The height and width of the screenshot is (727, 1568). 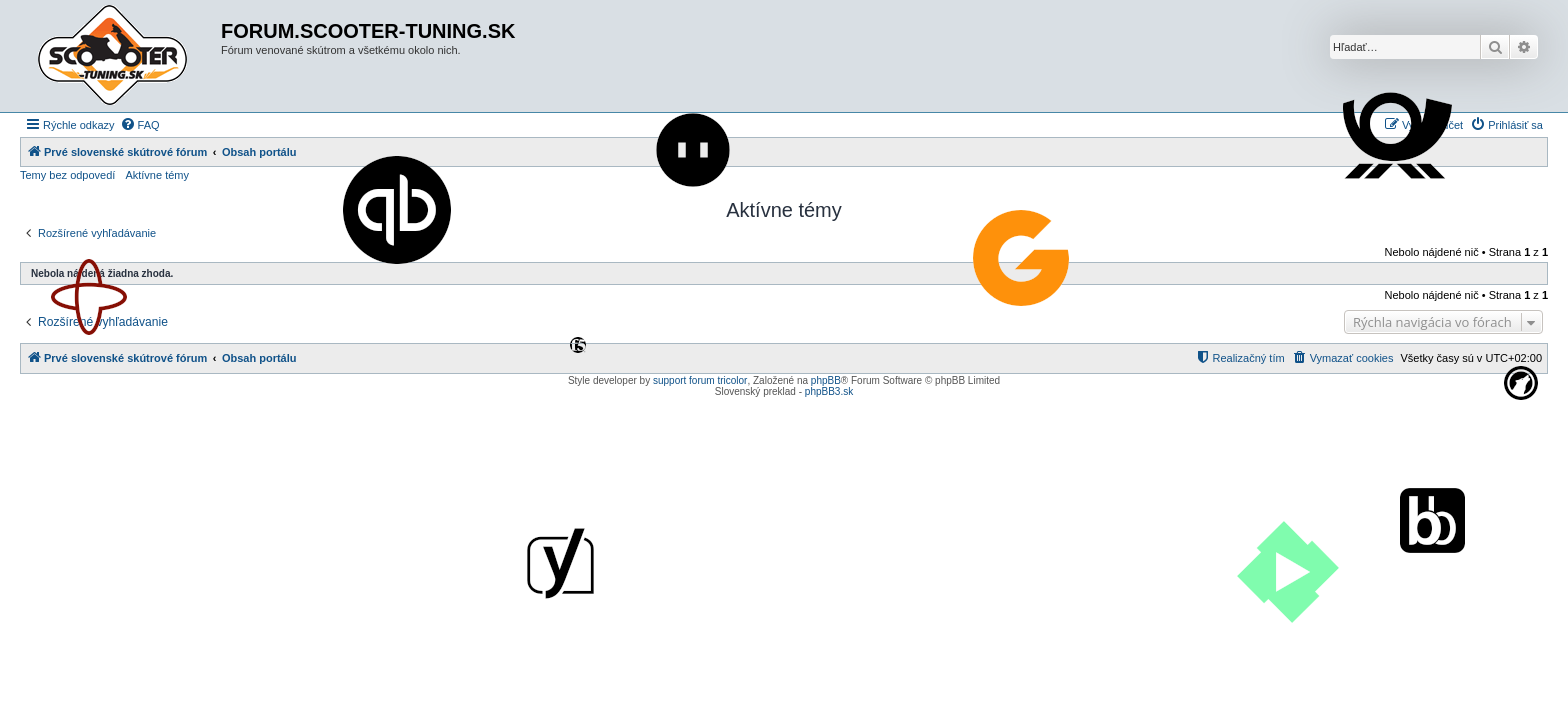 I want to click on yoast SEO plugin logo, so click(x=560, y=563).